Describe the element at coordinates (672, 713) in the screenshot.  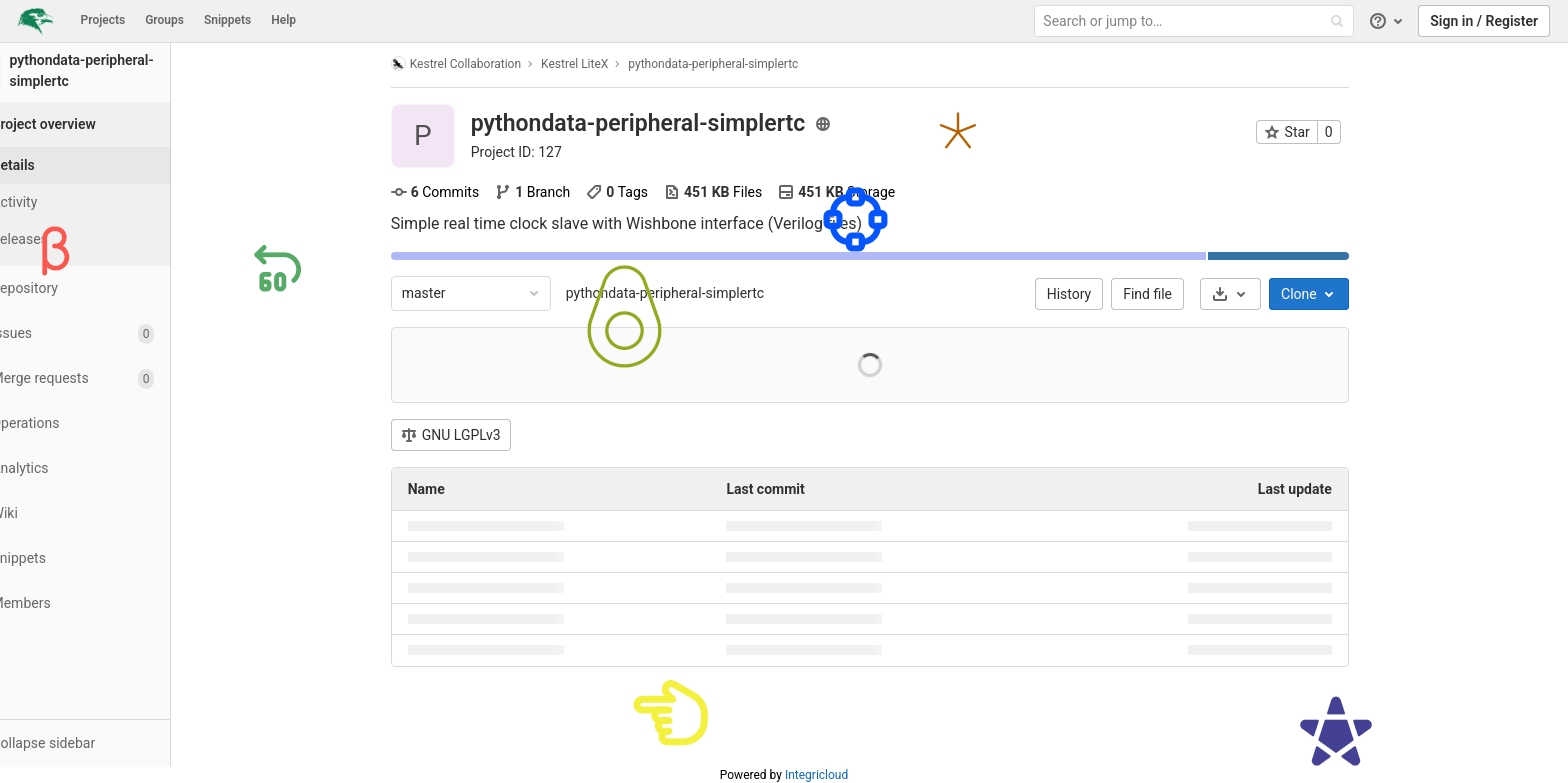
I see `navigate to previous item or section` at that location.